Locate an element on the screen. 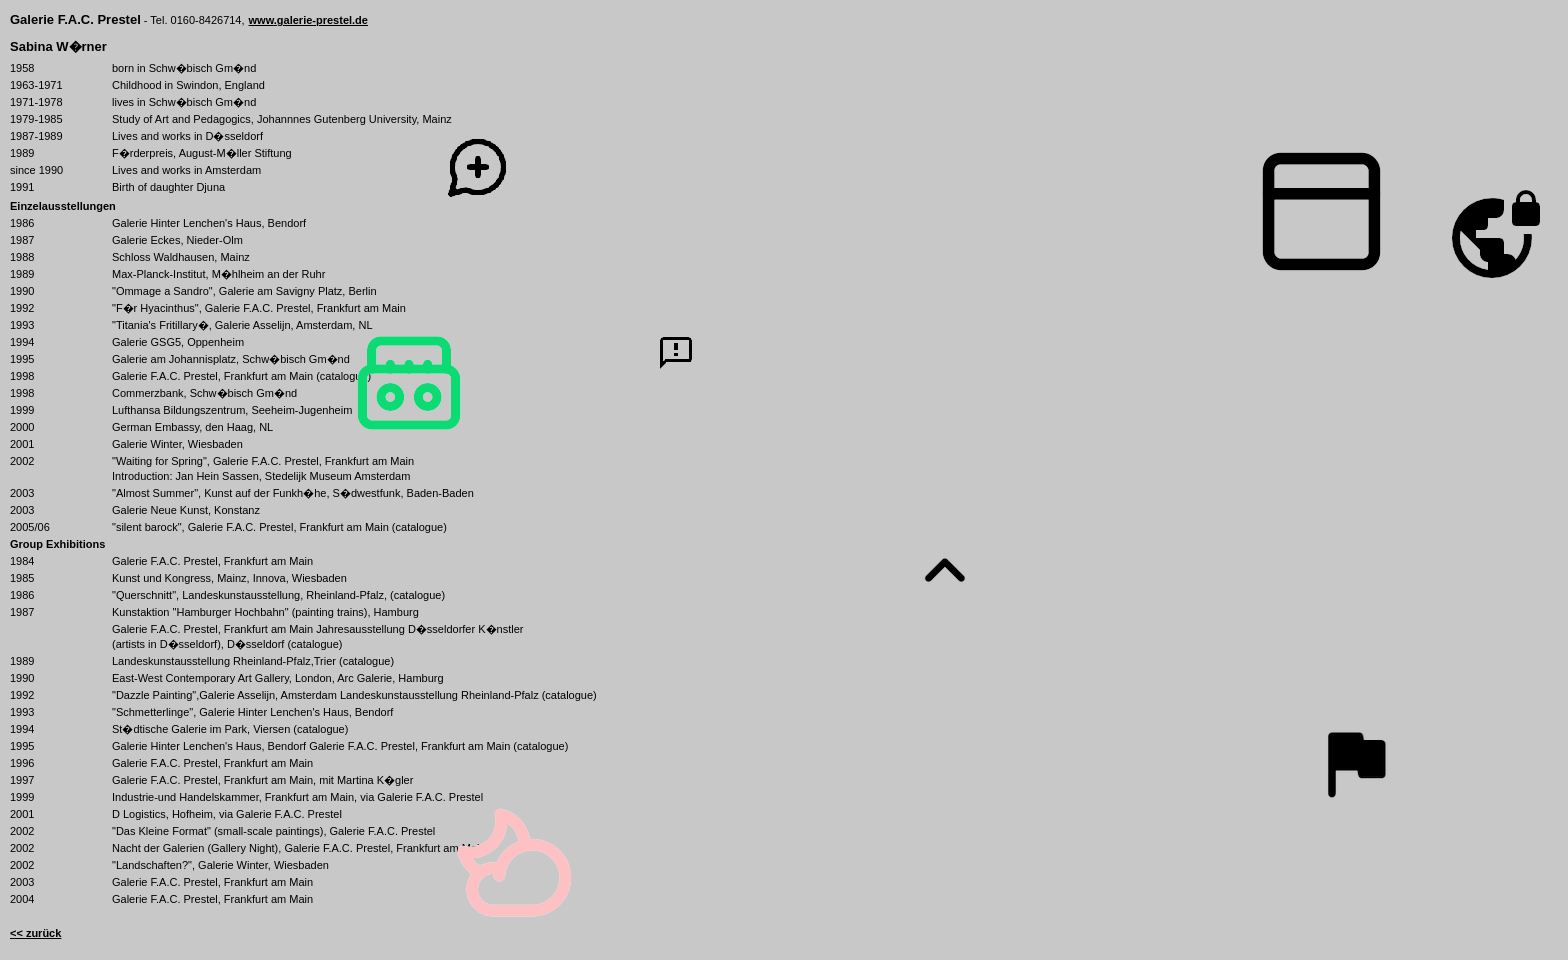 This screenshot has width=1568, height=960. toggle top panel visibility is located at coordinates (1321, 211).